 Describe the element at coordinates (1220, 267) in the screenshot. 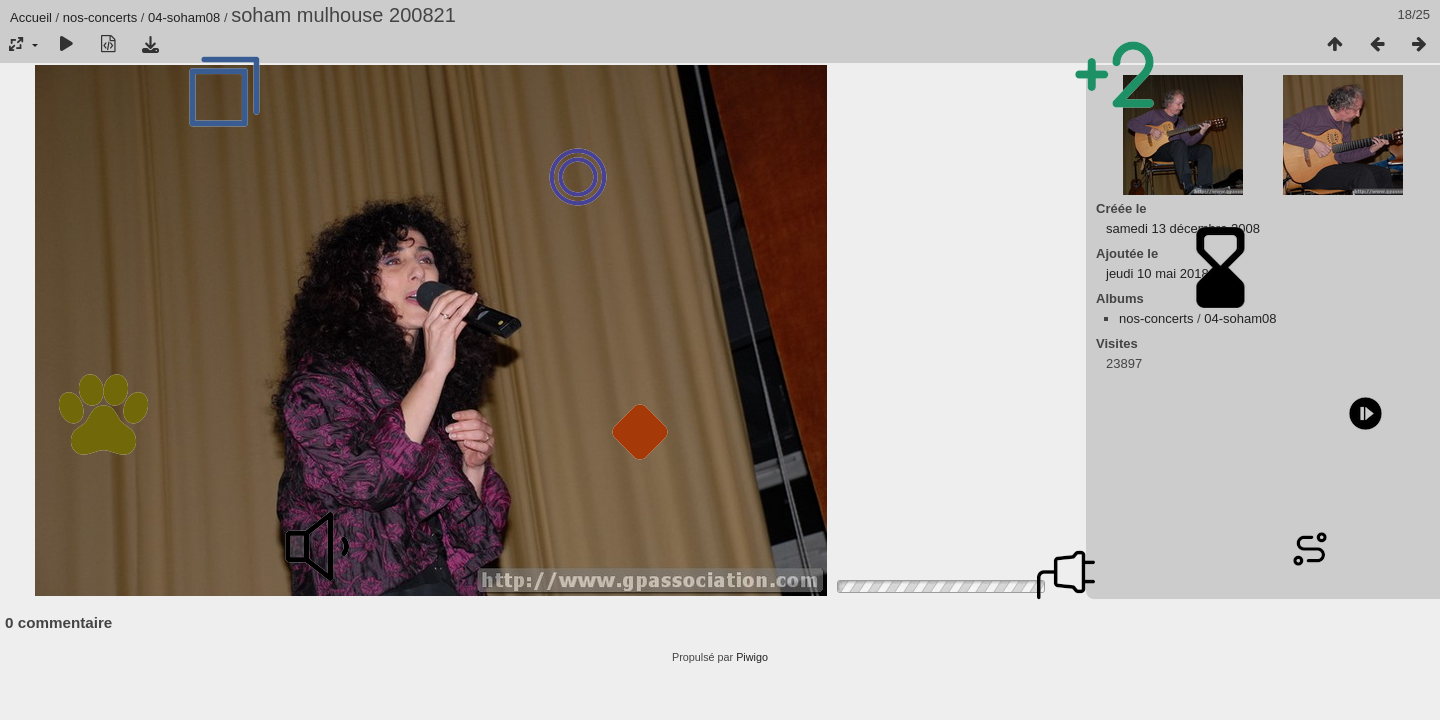

I see `indicates time remaining or countdown in progress` at that location.